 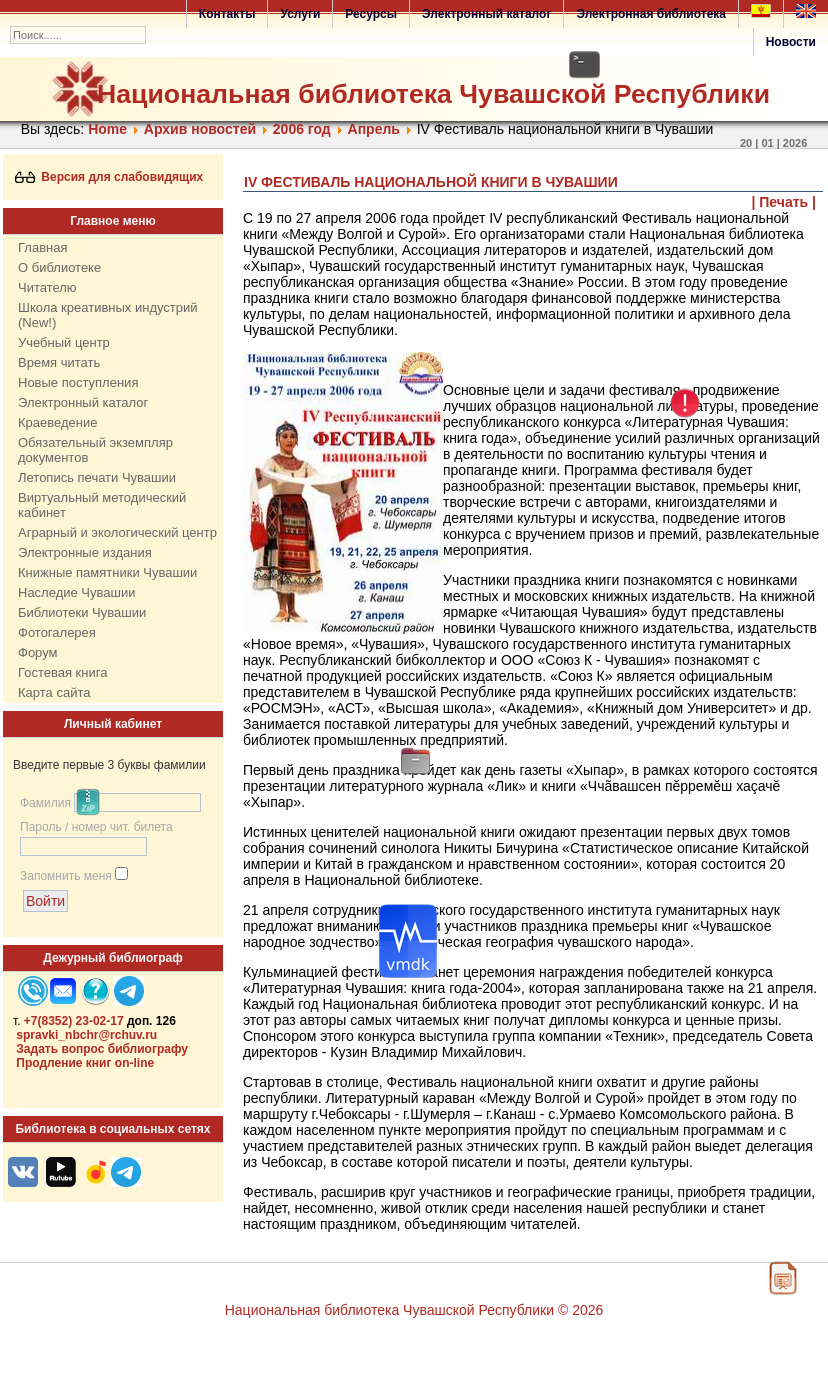 What do you see at coordinates (408, 941) in the screenshot?
I see `virtualbox virtual disk image file` at bounding box center [408, 941].